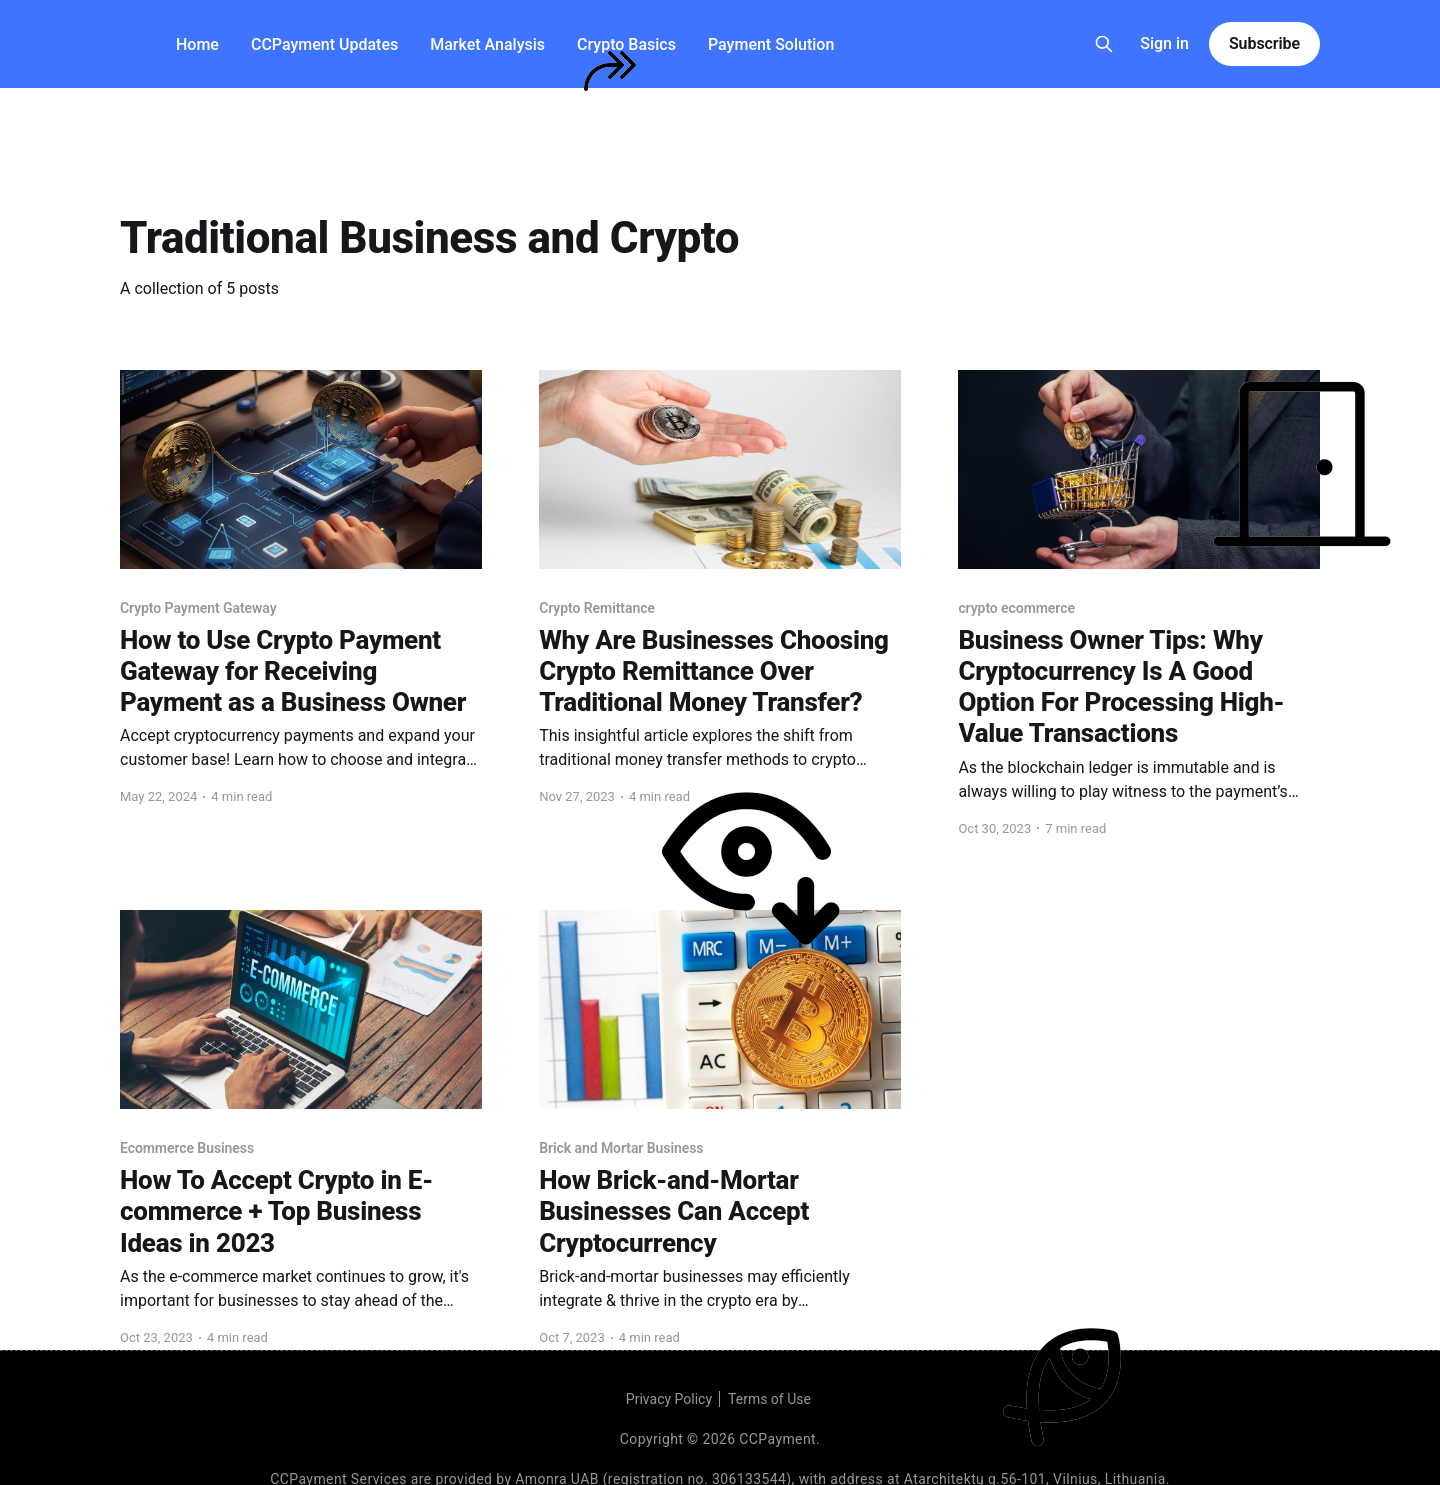 This screenshot has width=1440, height=1485. I want to click on scroll down to view more content, so click(746, 851).